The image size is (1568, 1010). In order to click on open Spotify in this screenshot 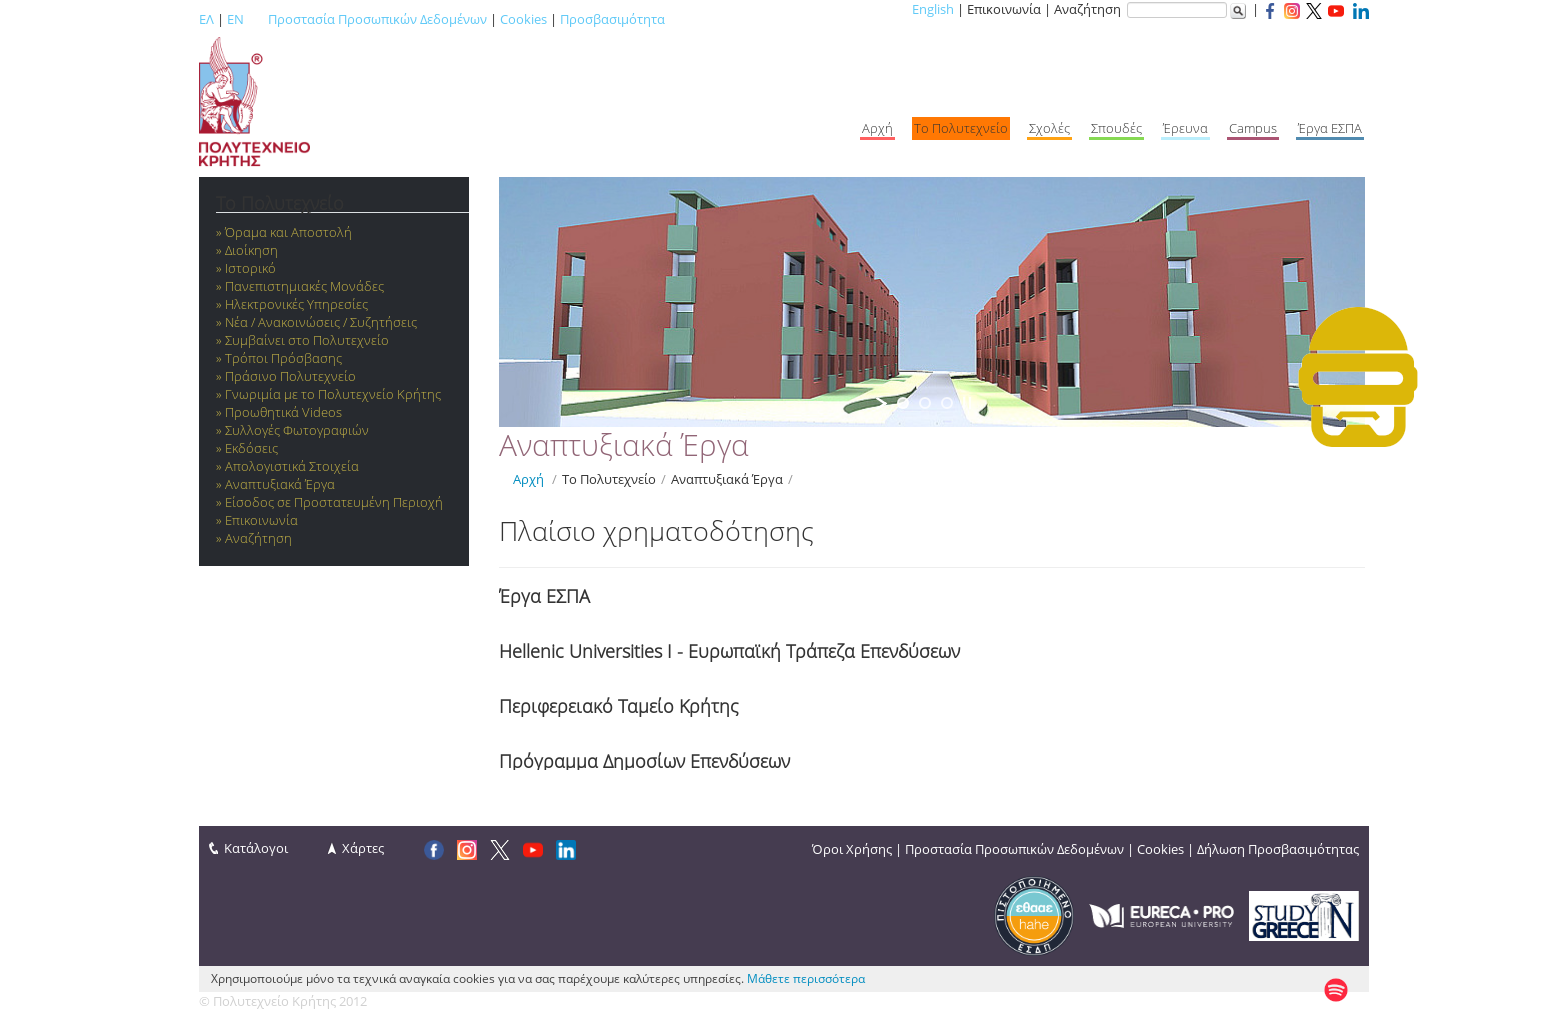, I will do `click(1336, 990)`.